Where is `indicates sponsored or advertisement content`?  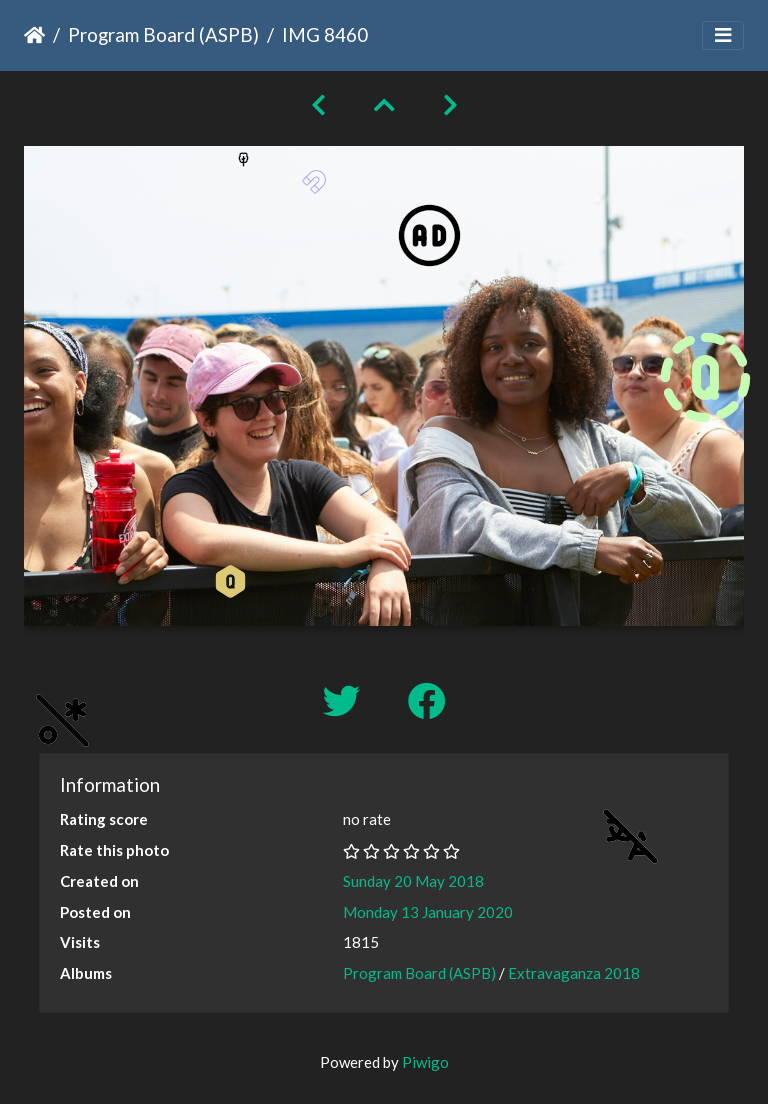 indicates sponsored or advertisement content is located at coordinates (429, 235).